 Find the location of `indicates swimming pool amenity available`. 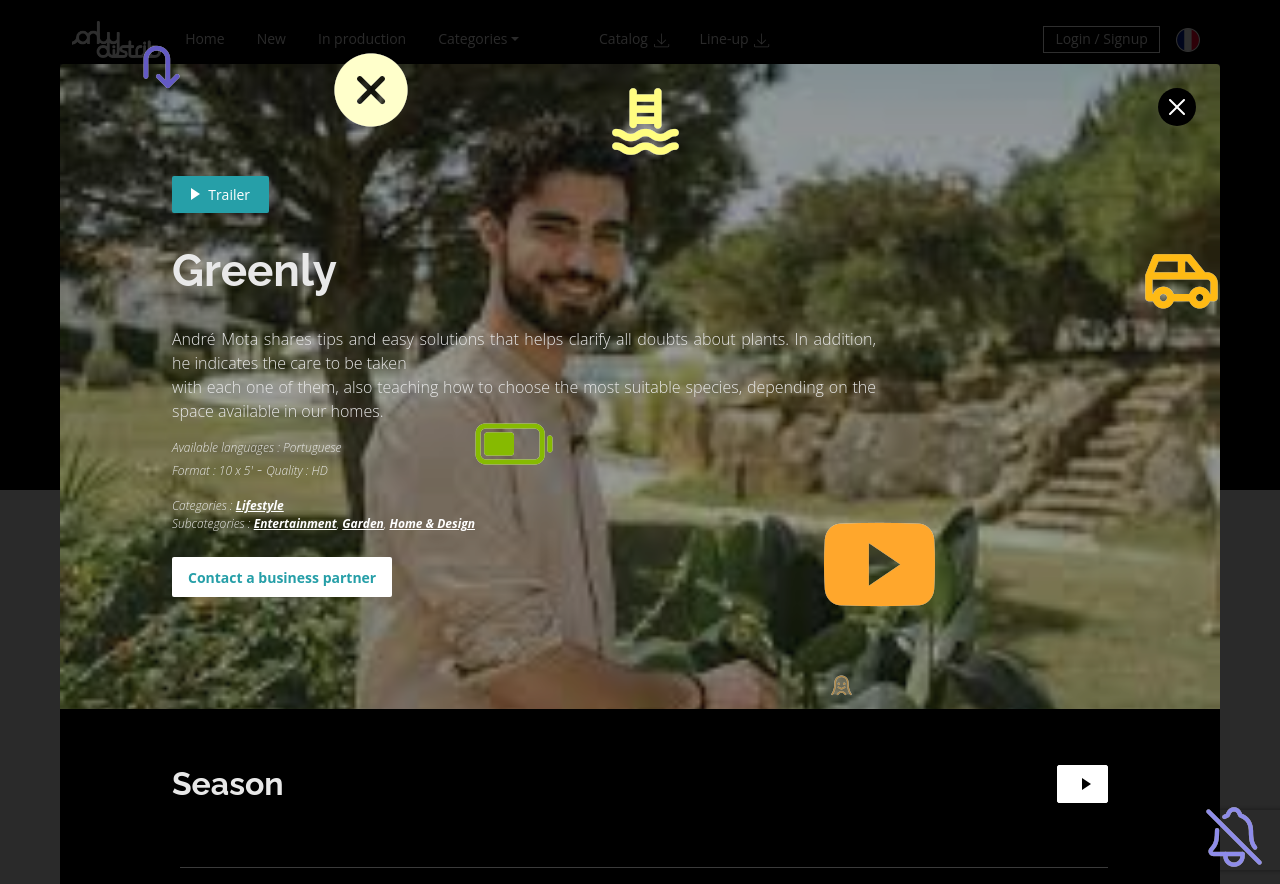

indicates swimming pool amenity available is located at coordinates (645, 121).